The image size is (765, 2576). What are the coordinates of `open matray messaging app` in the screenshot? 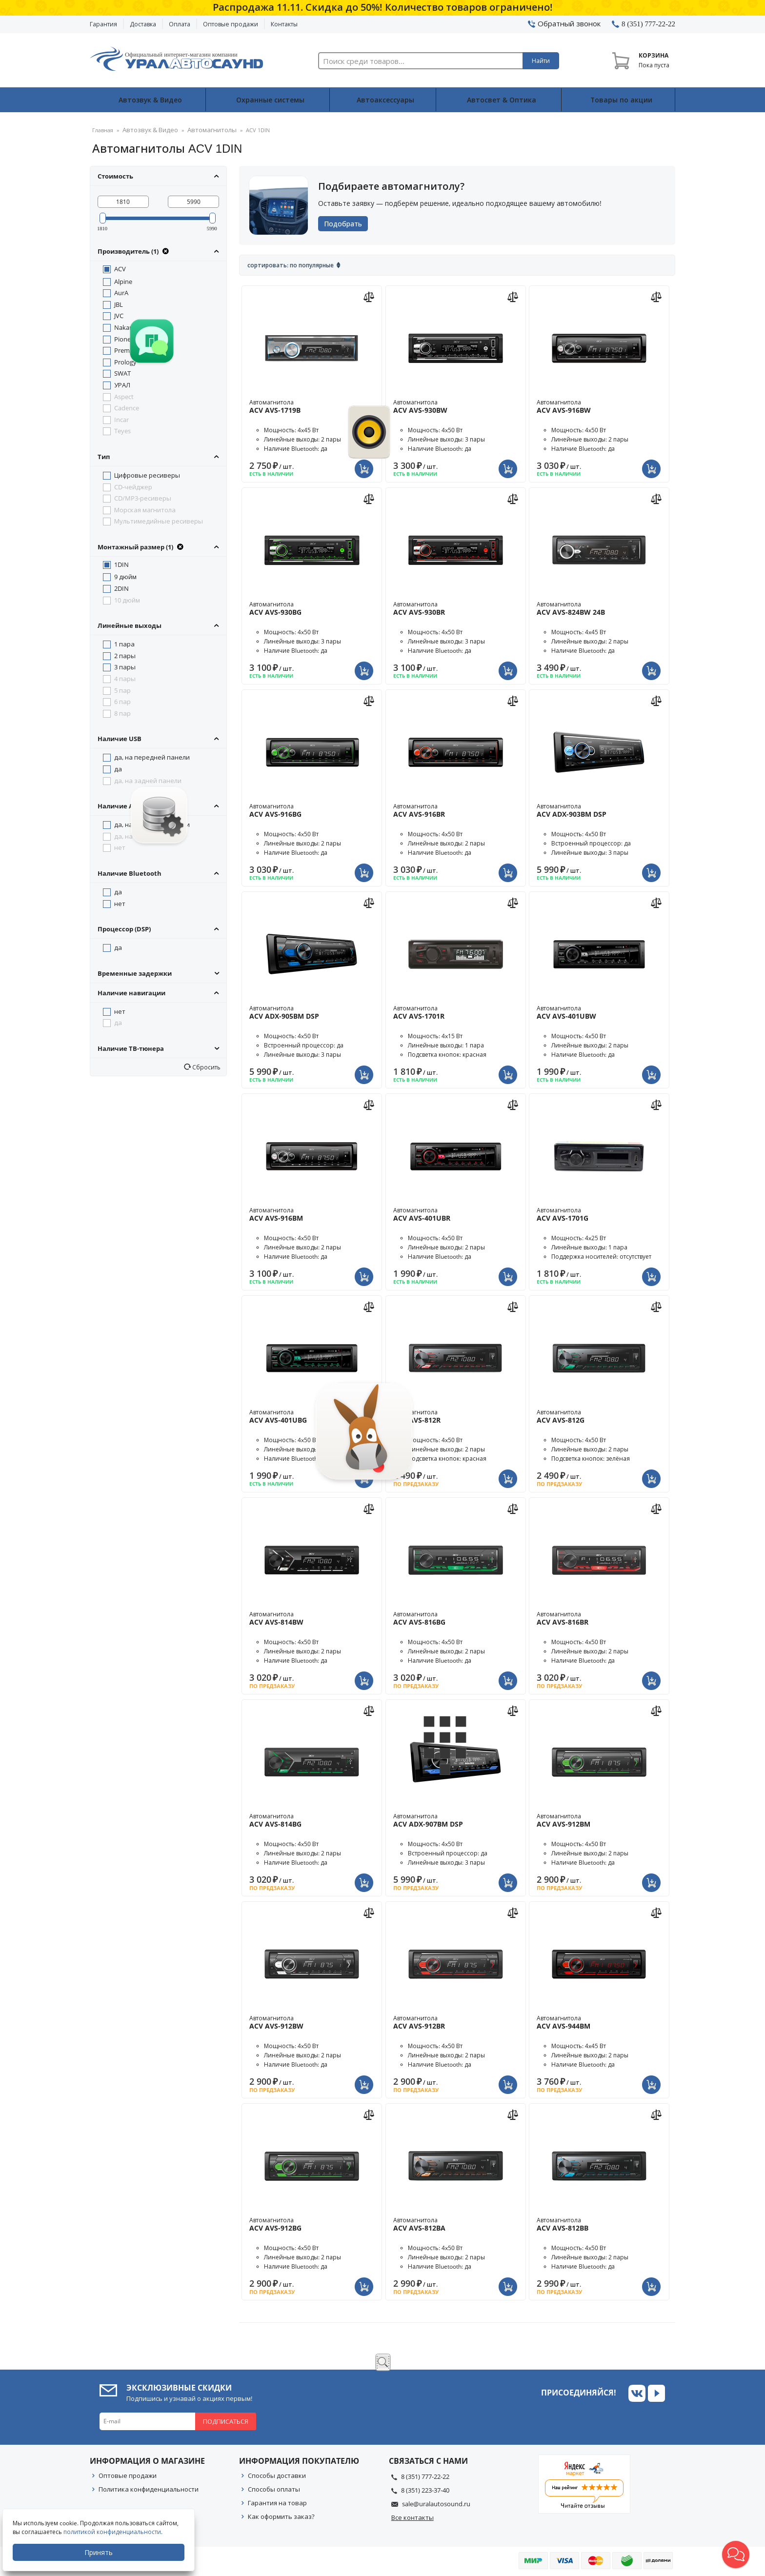 It's located at (152, 341).